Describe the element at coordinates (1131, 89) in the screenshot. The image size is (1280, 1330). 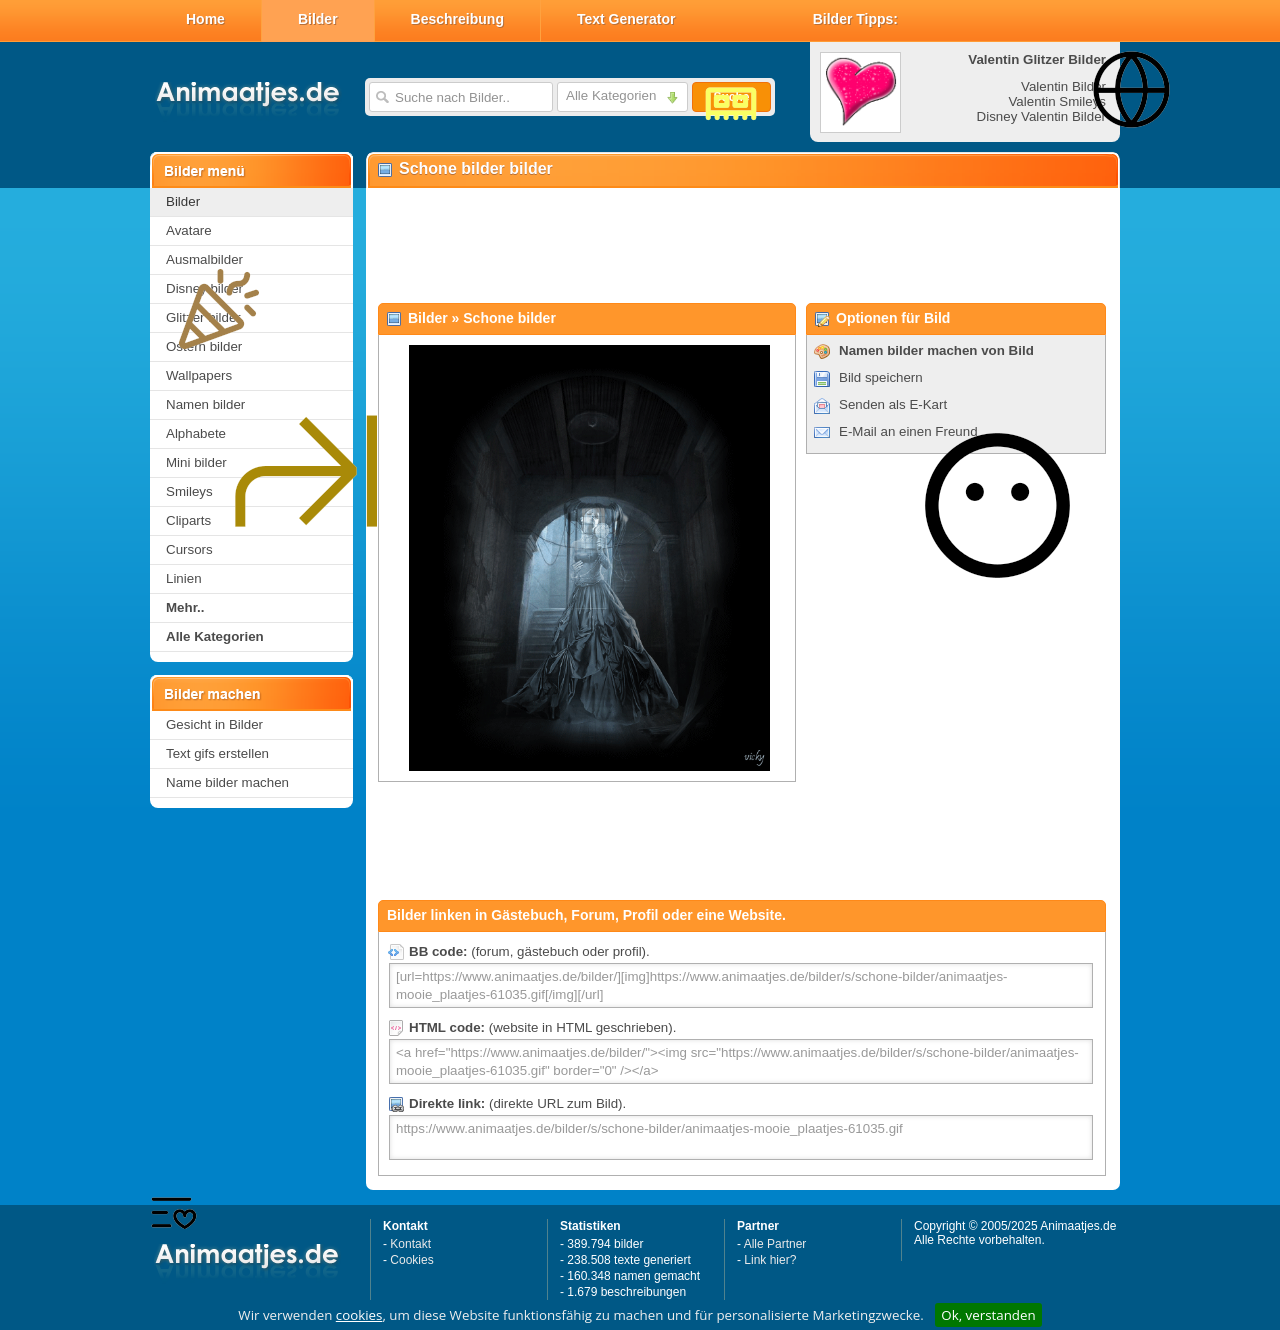
I see `access global or international settings` at that location.